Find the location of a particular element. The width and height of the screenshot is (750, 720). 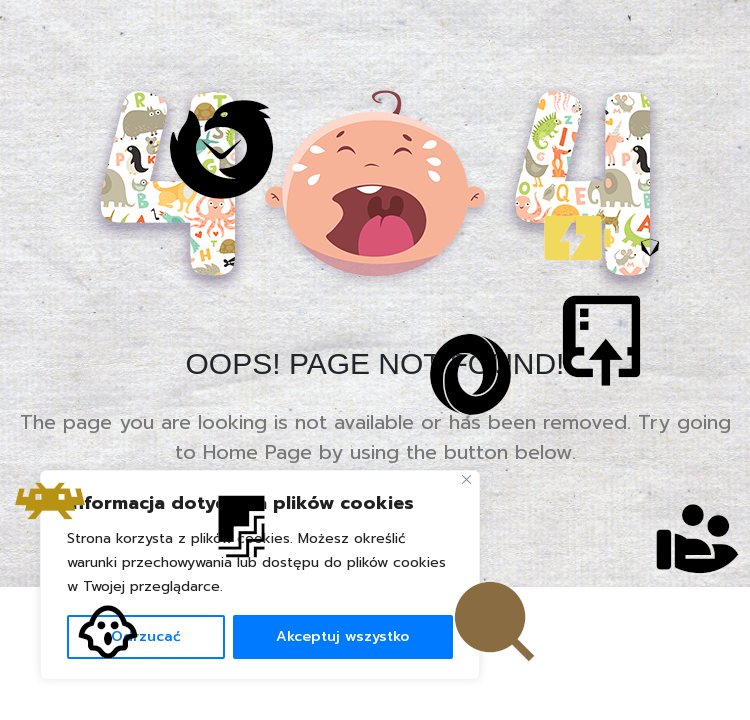

firstdraft logo is located at coordinates (241, 526).